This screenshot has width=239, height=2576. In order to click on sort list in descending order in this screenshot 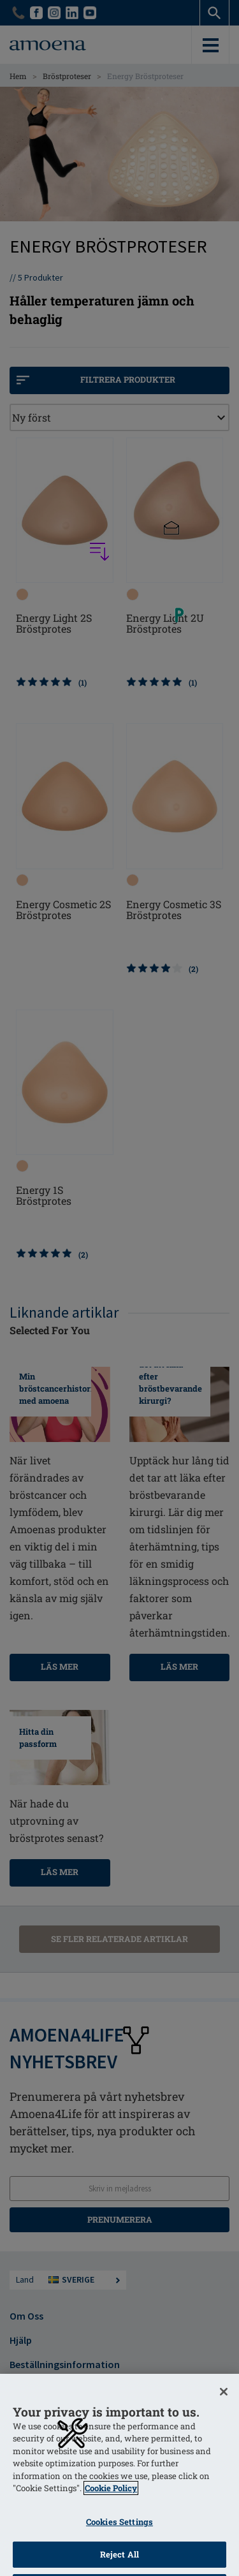, I will do `click(99, 551)`.